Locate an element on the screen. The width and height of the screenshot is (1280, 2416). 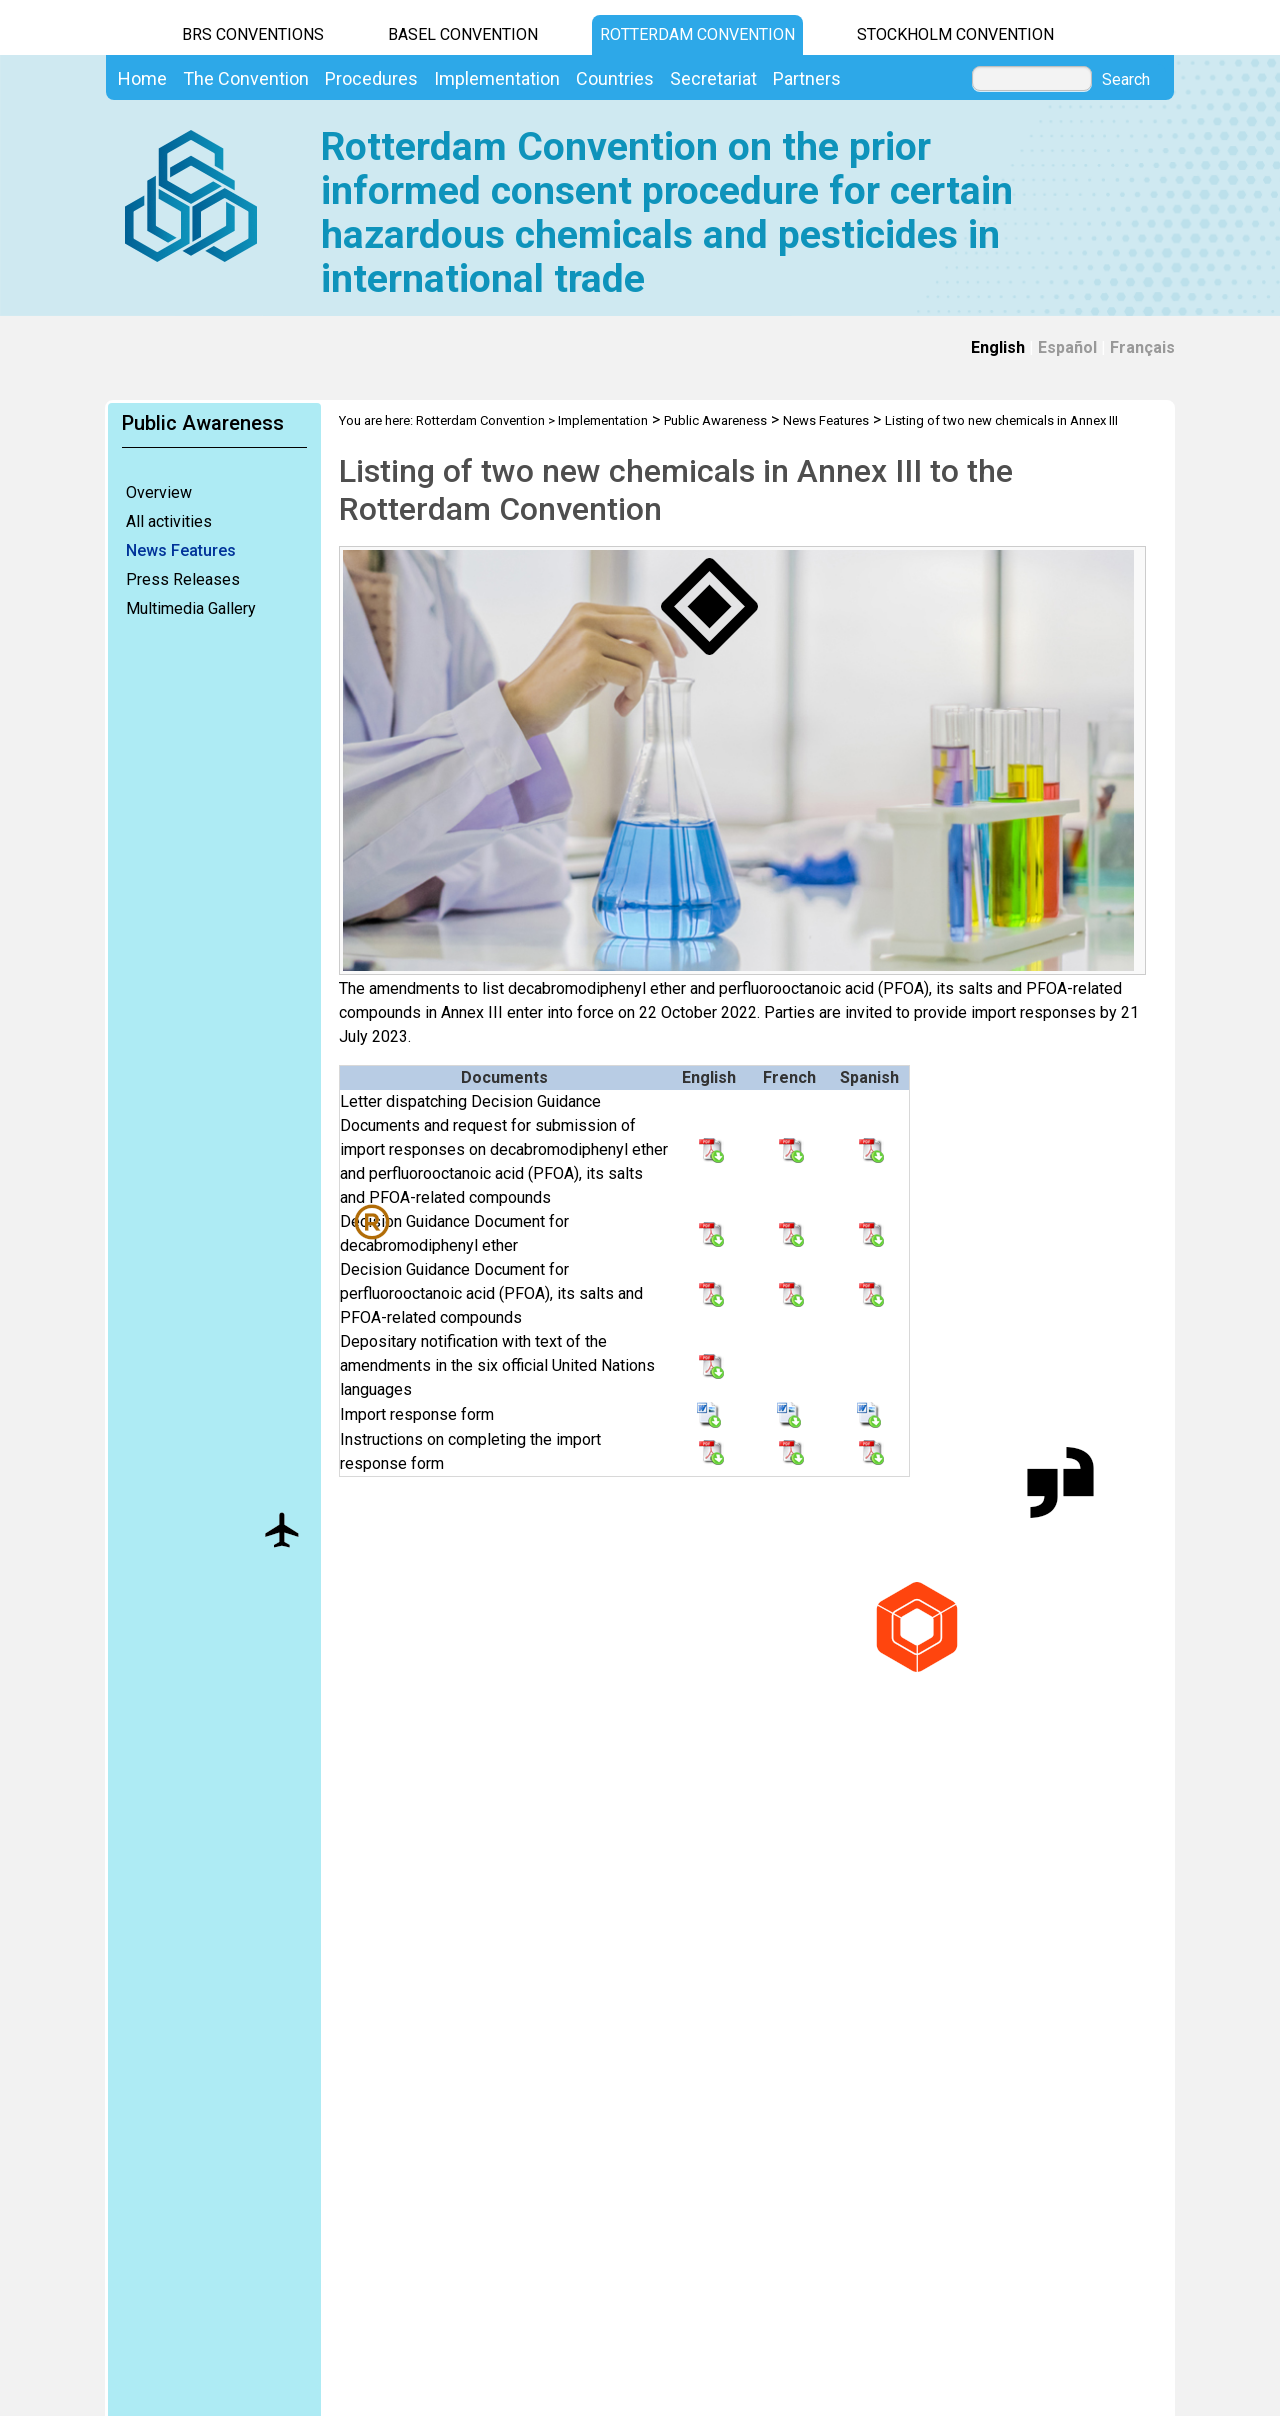
google nearby sharing feature is located at coordinates (709, 606).